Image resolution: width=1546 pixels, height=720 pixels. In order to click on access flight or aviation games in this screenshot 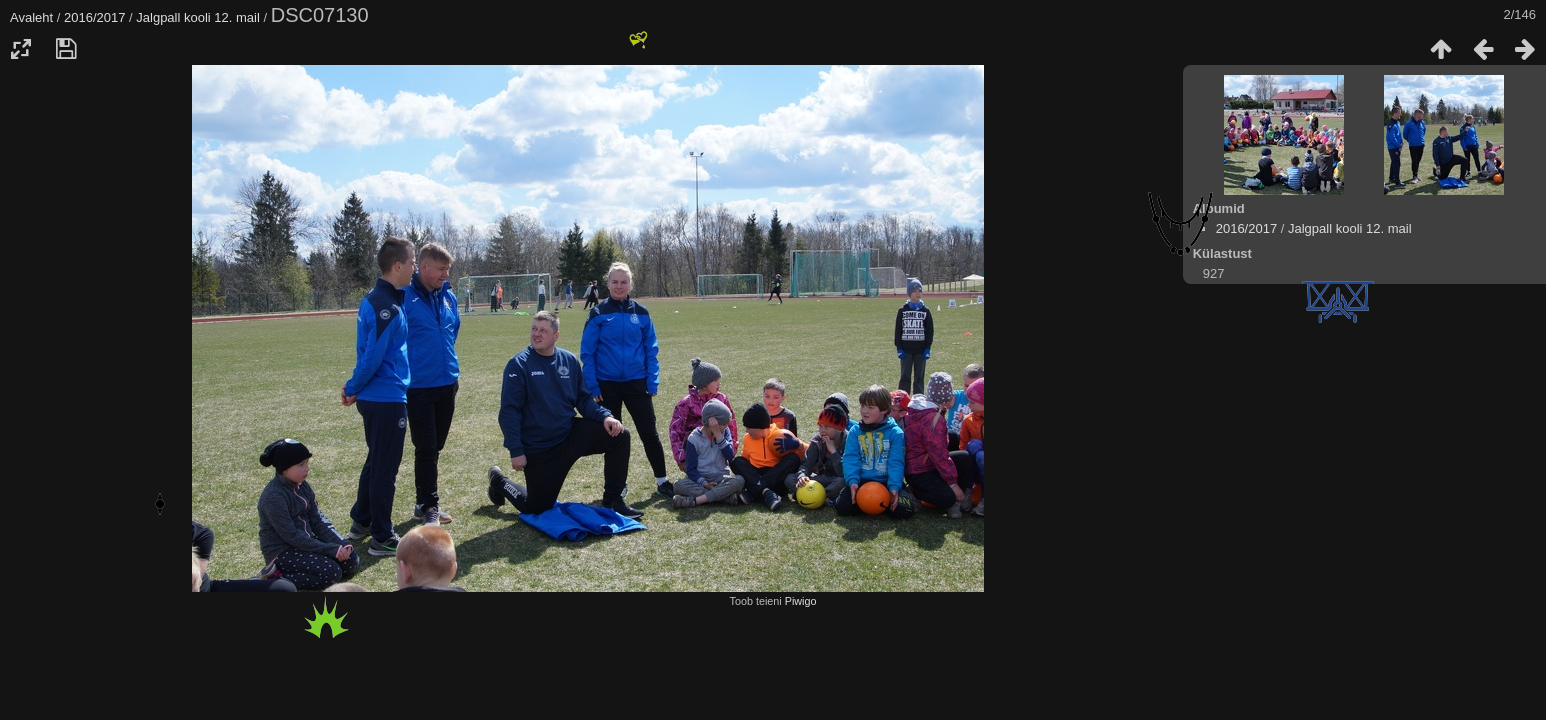, I will do `click(1338, 302)`.